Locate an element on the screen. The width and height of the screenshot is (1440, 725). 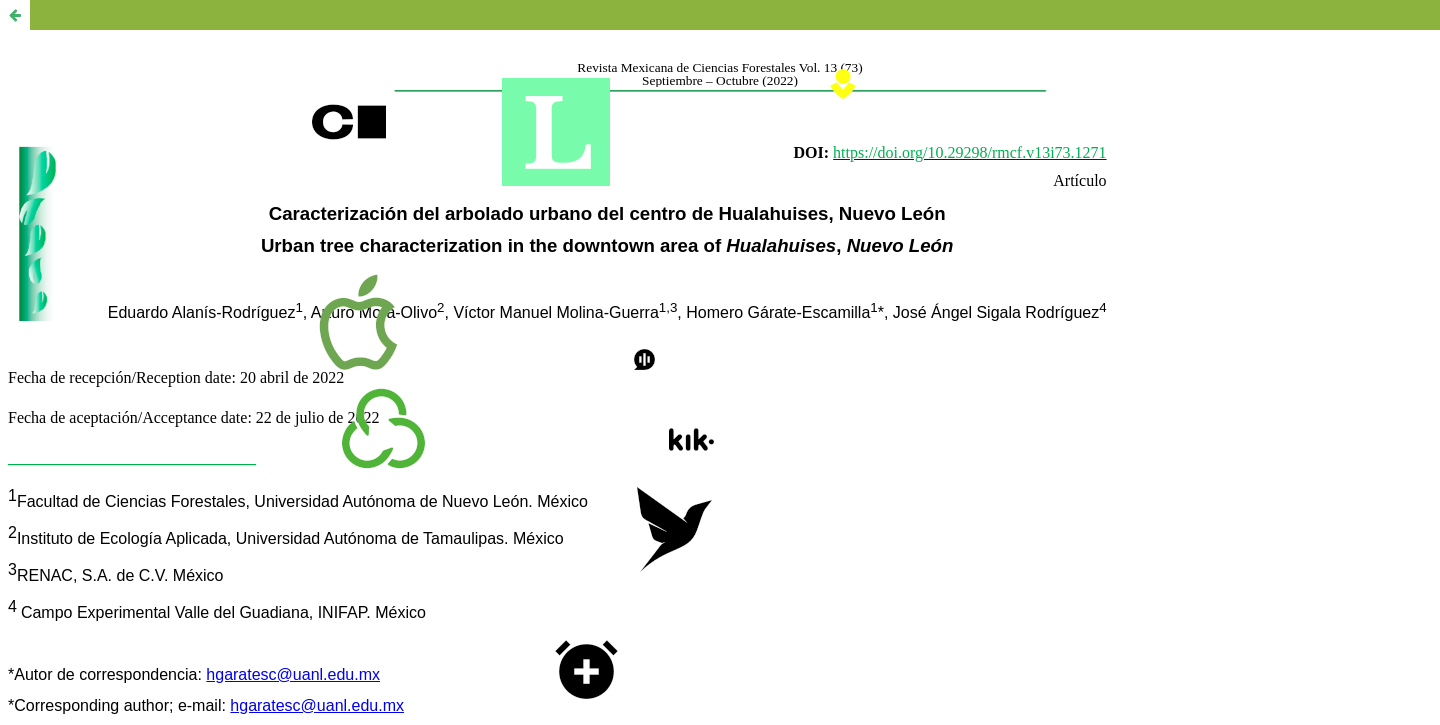
fauna database service logo is located at coordinates (674, 529).